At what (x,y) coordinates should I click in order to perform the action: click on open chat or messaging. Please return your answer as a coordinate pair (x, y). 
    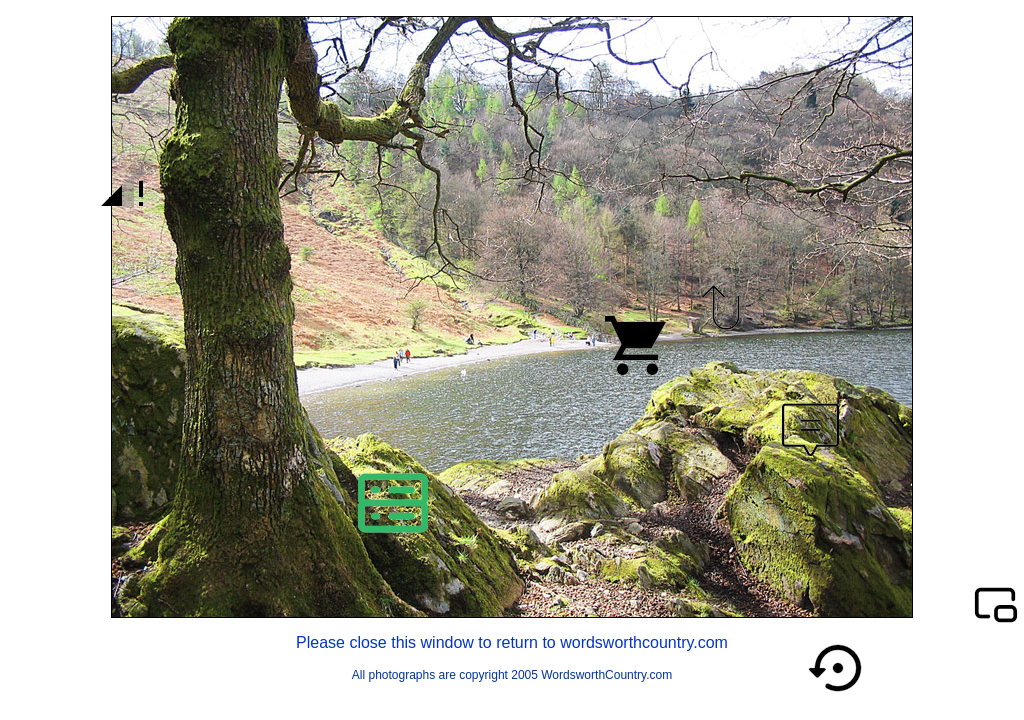
    Looking at the image, I should click on (810, 427).